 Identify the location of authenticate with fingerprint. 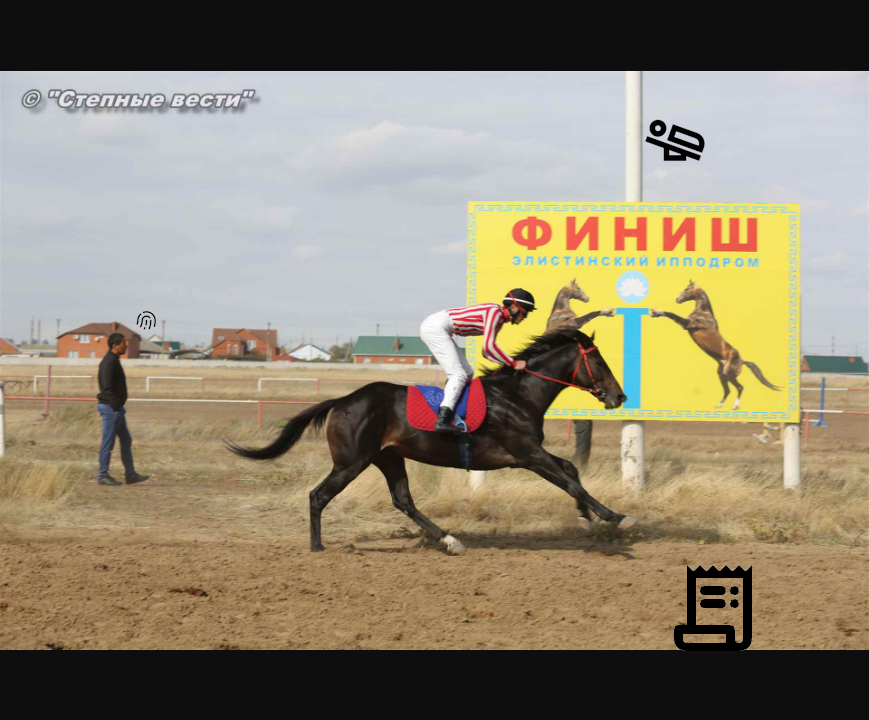
(146, 320).